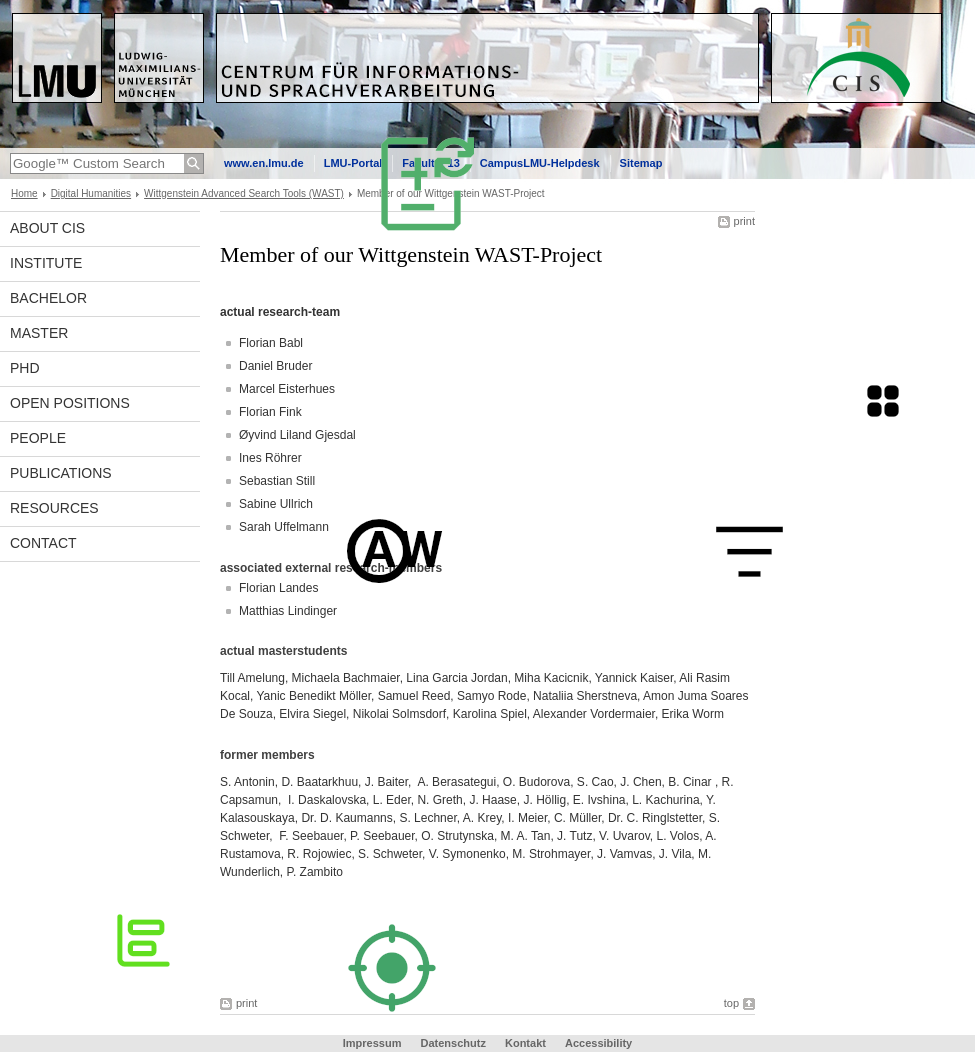 This screenshot has width=975, height=1052. I want to click on center map on current location, so click(392, 968).